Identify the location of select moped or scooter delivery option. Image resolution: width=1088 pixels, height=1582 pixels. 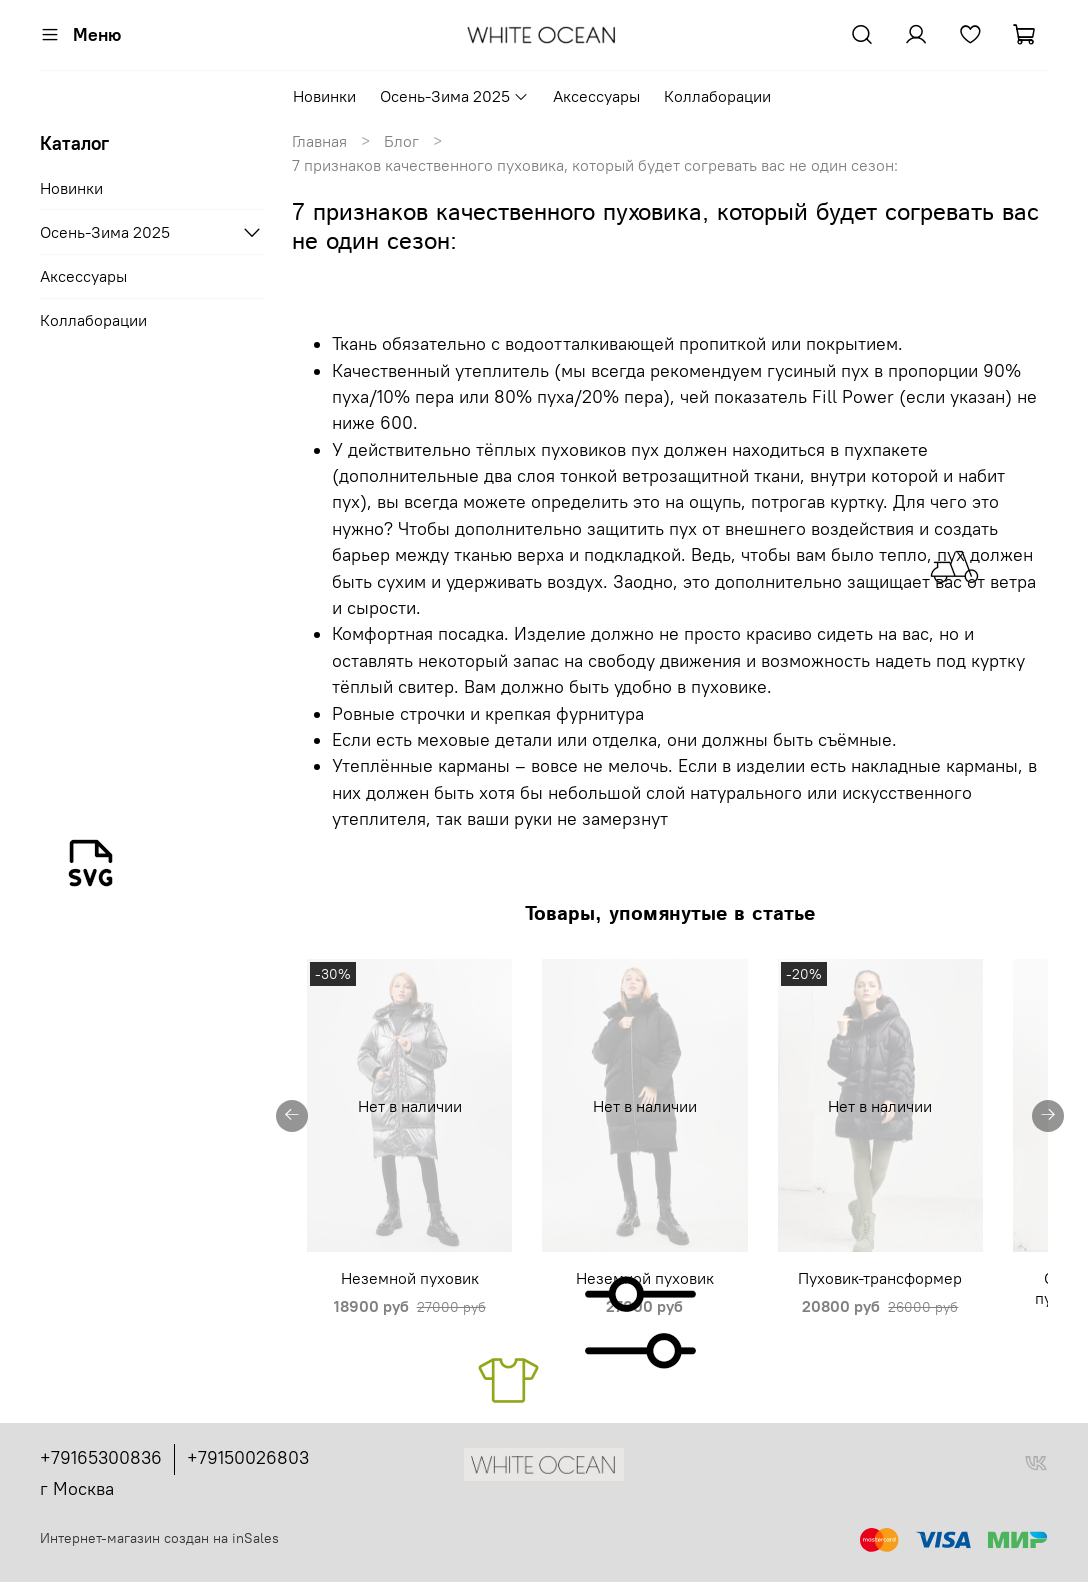
(954, 568).